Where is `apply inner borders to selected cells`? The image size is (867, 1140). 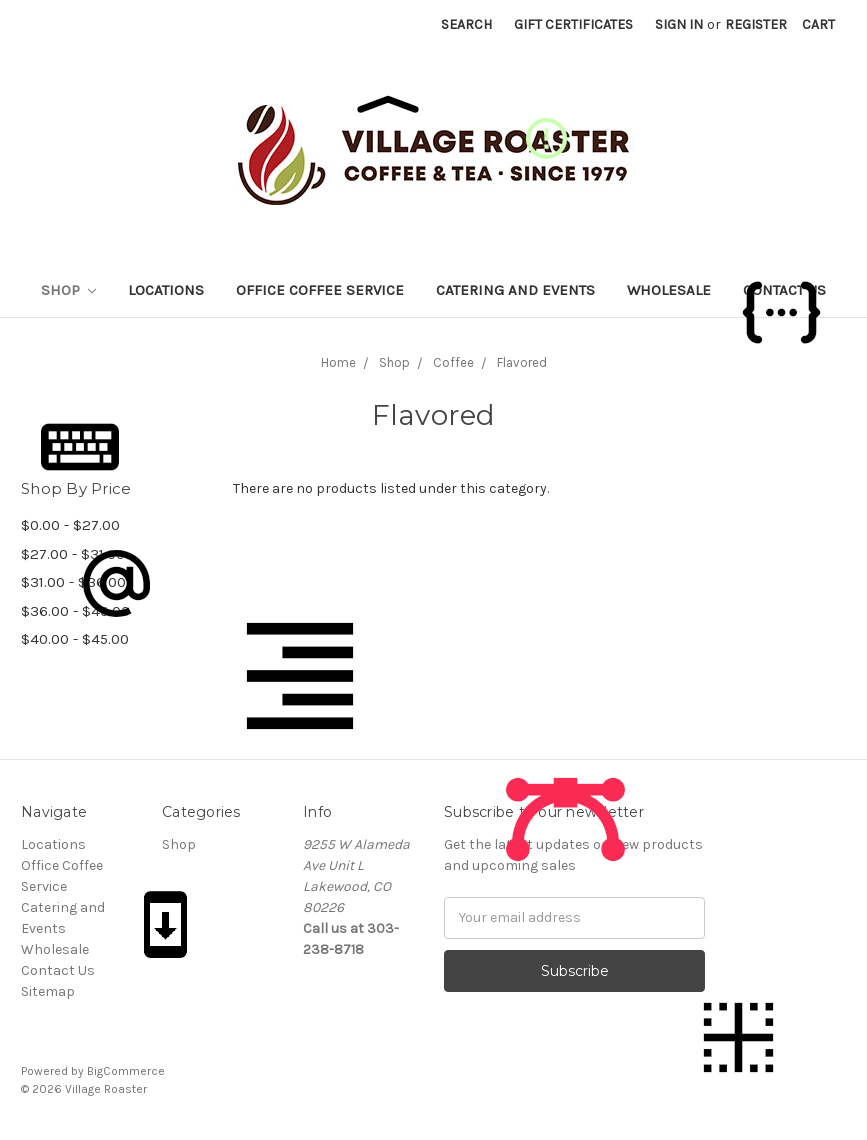
apply inner borders to selected cells is located at coordinates (738, 1037).